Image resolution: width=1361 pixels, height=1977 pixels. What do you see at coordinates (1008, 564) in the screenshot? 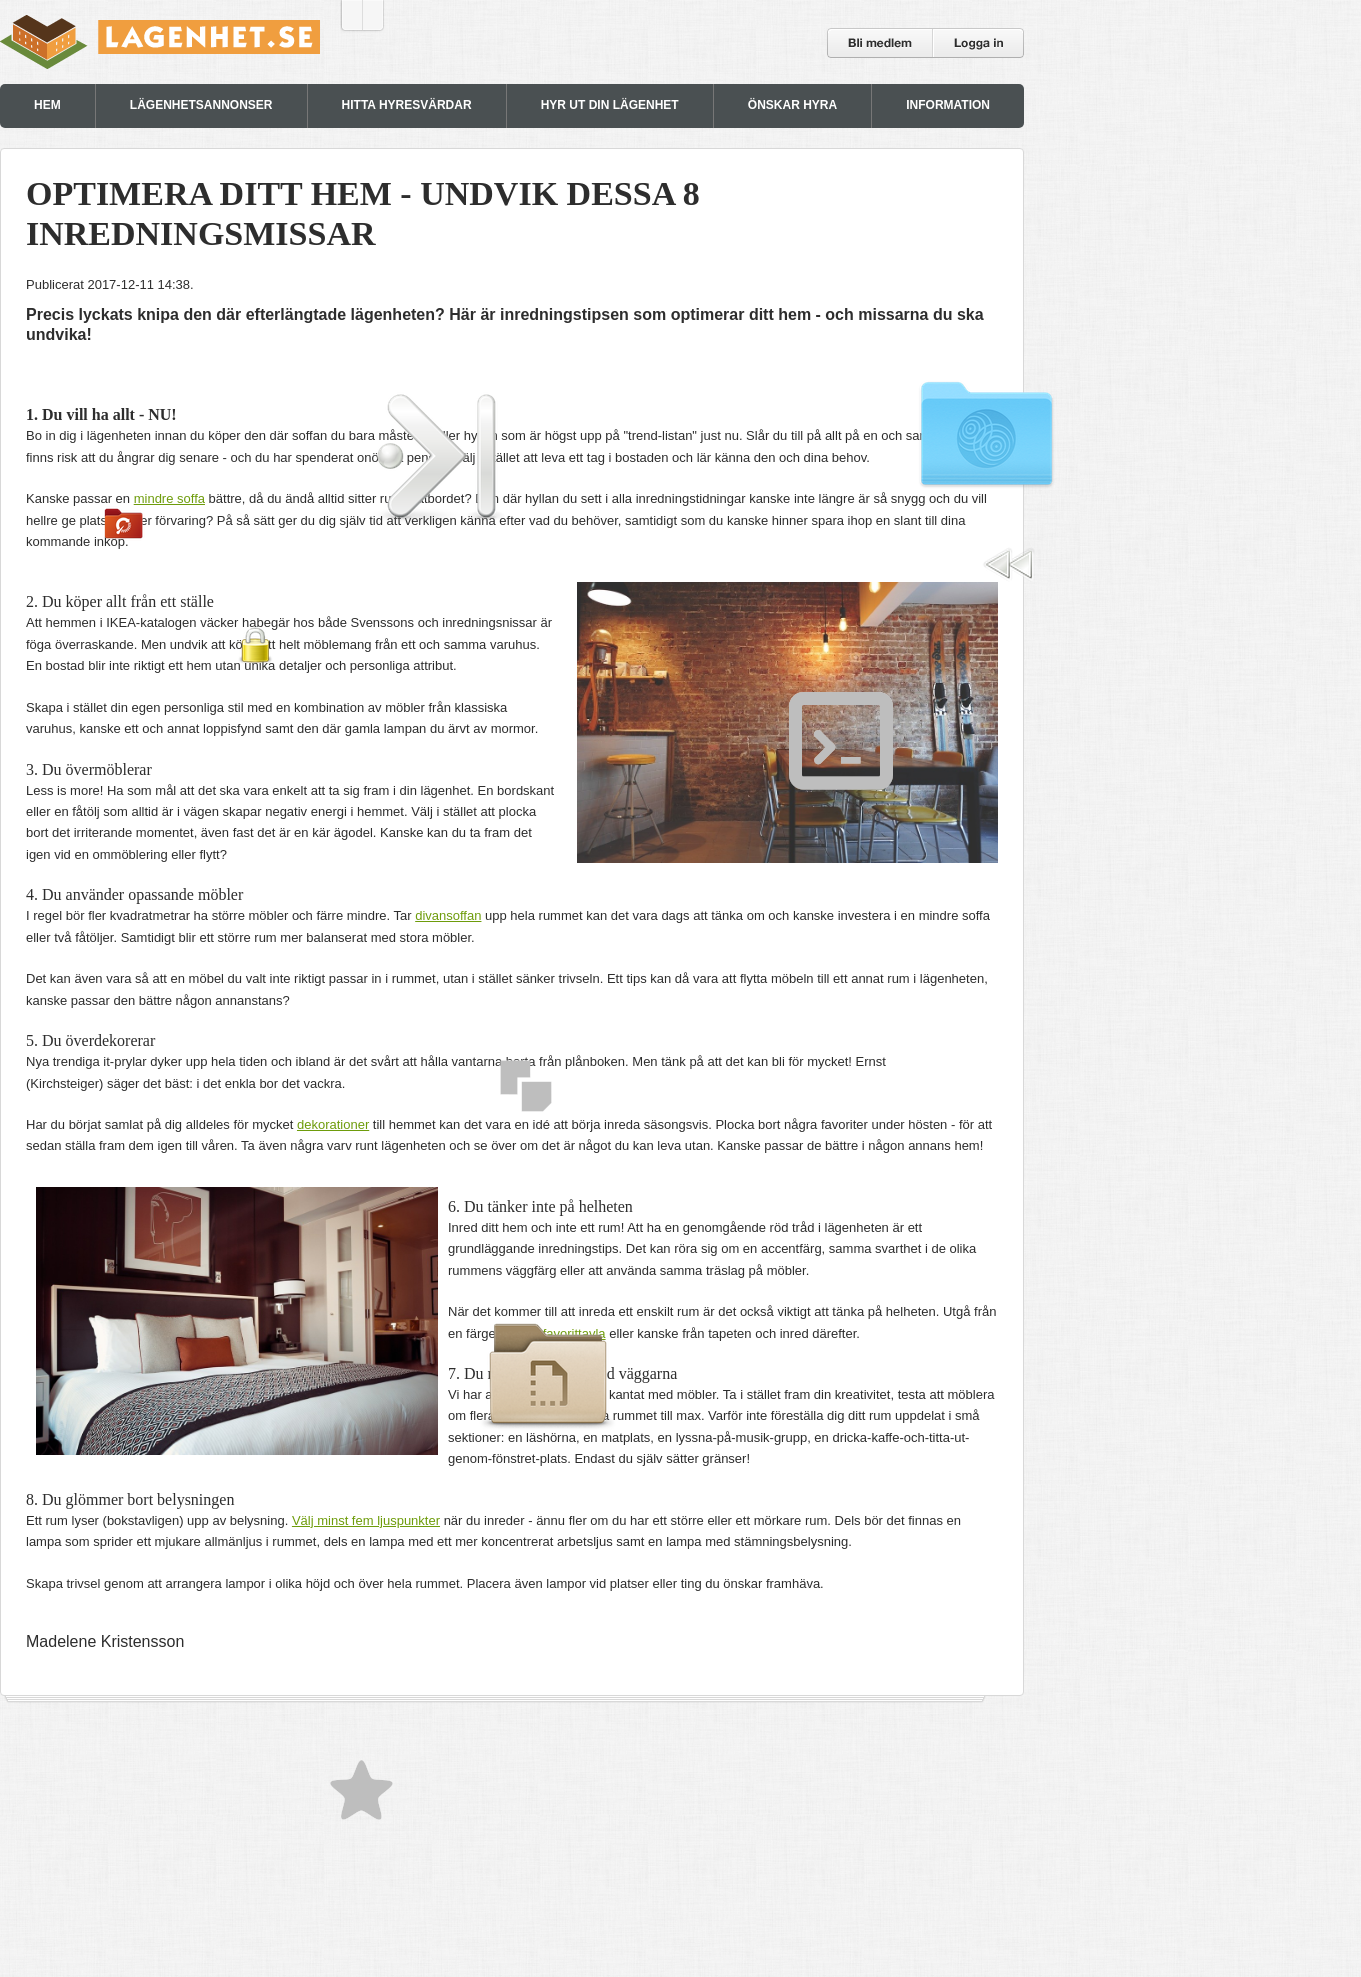
I see `rewind or seek backward in media playback` at bounding box center [1008, 564].